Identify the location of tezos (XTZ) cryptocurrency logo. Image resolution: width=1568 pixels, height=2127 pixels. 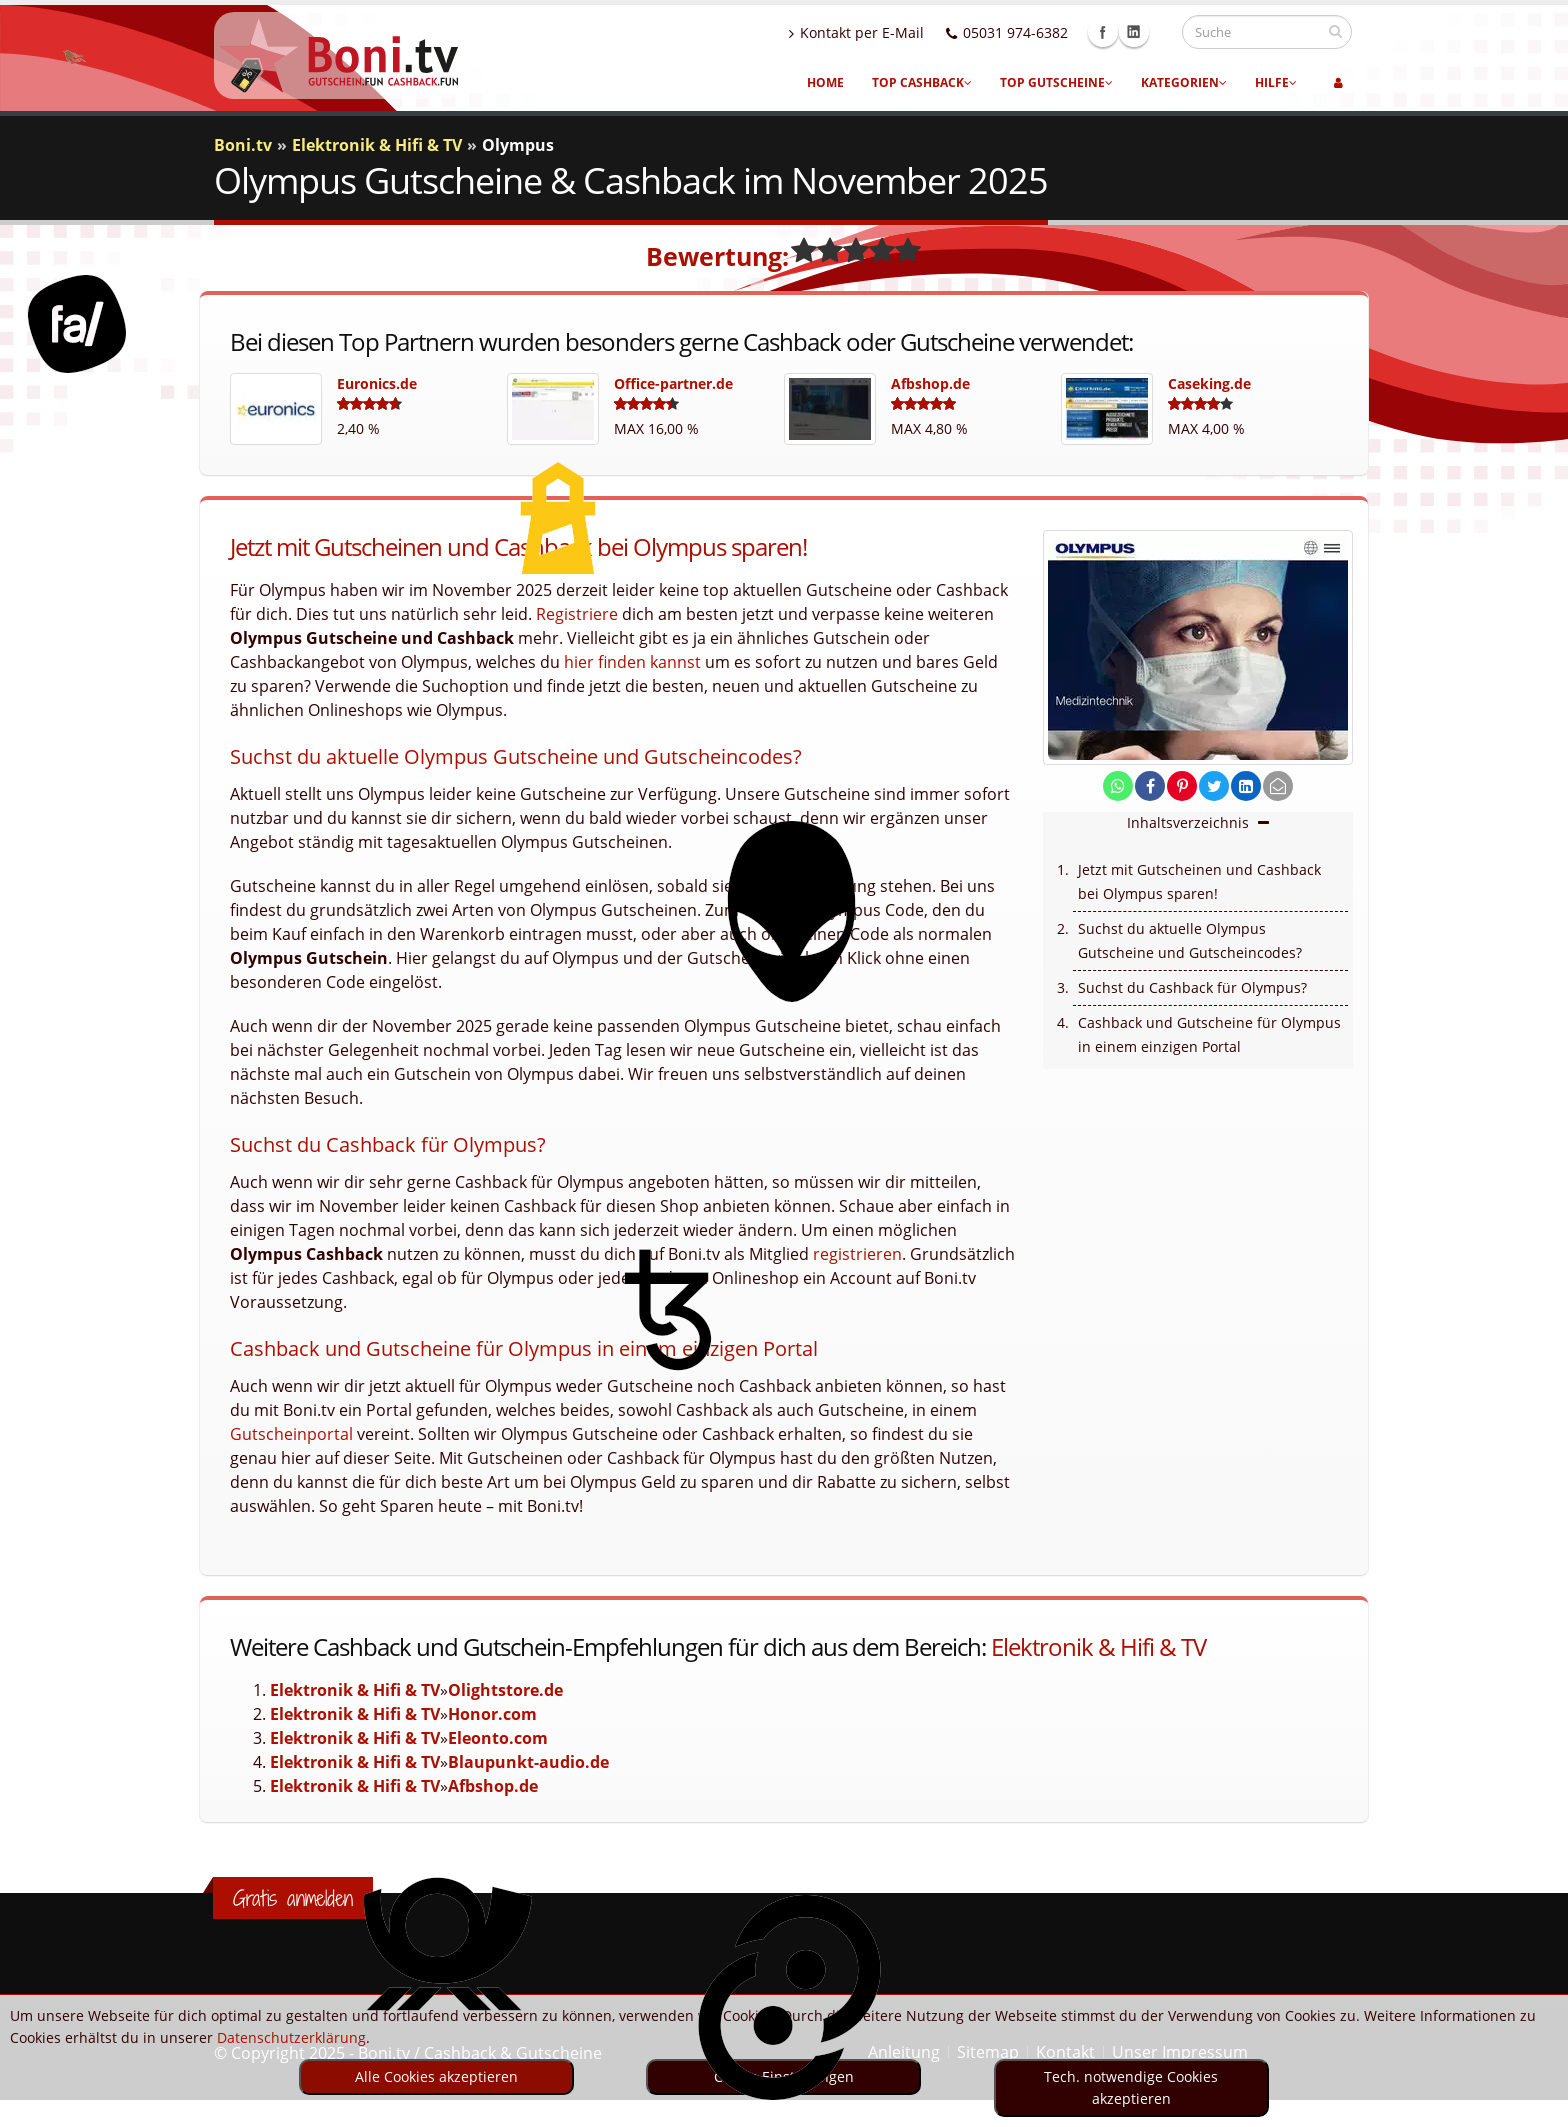
(668, 1307).